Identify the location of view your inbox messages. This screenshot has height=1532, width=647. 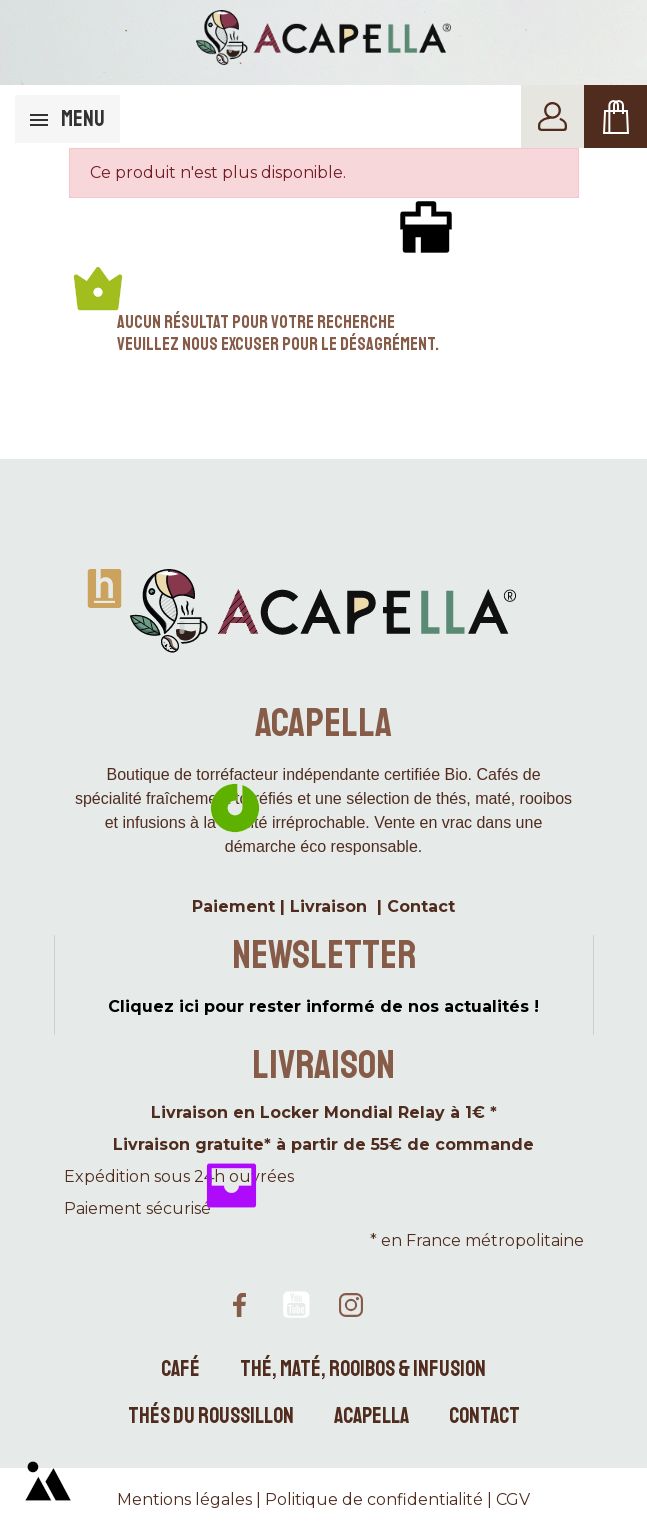
(231, 1185).